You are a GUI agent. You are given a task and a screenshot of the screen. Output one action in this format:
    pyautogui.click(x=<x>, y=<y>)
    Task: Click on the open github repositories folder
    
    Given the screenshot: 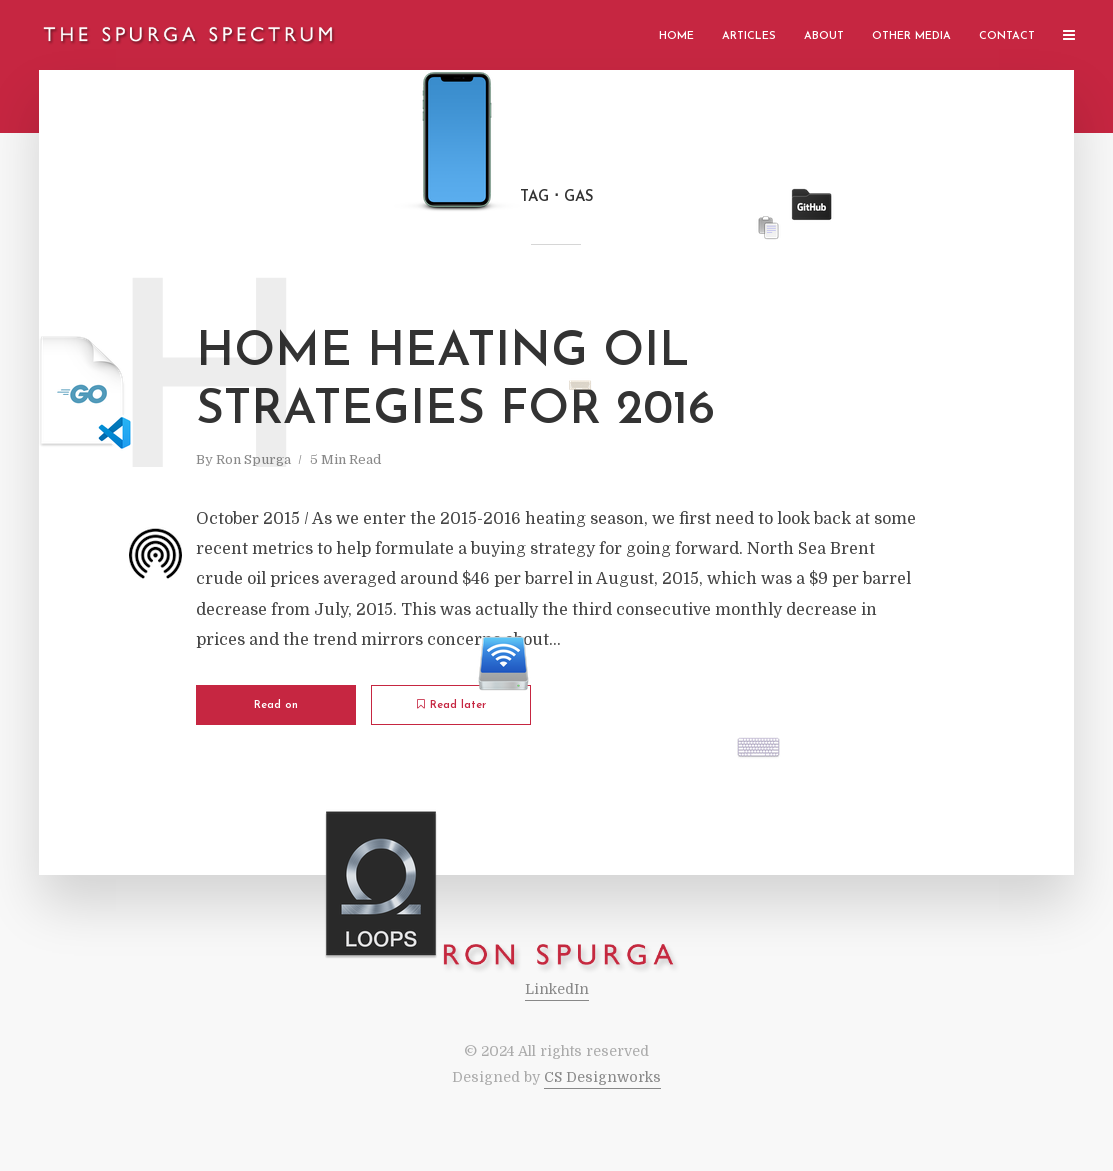 What is the action you would take?
    pyautogui.click(x=811, y=205)
    